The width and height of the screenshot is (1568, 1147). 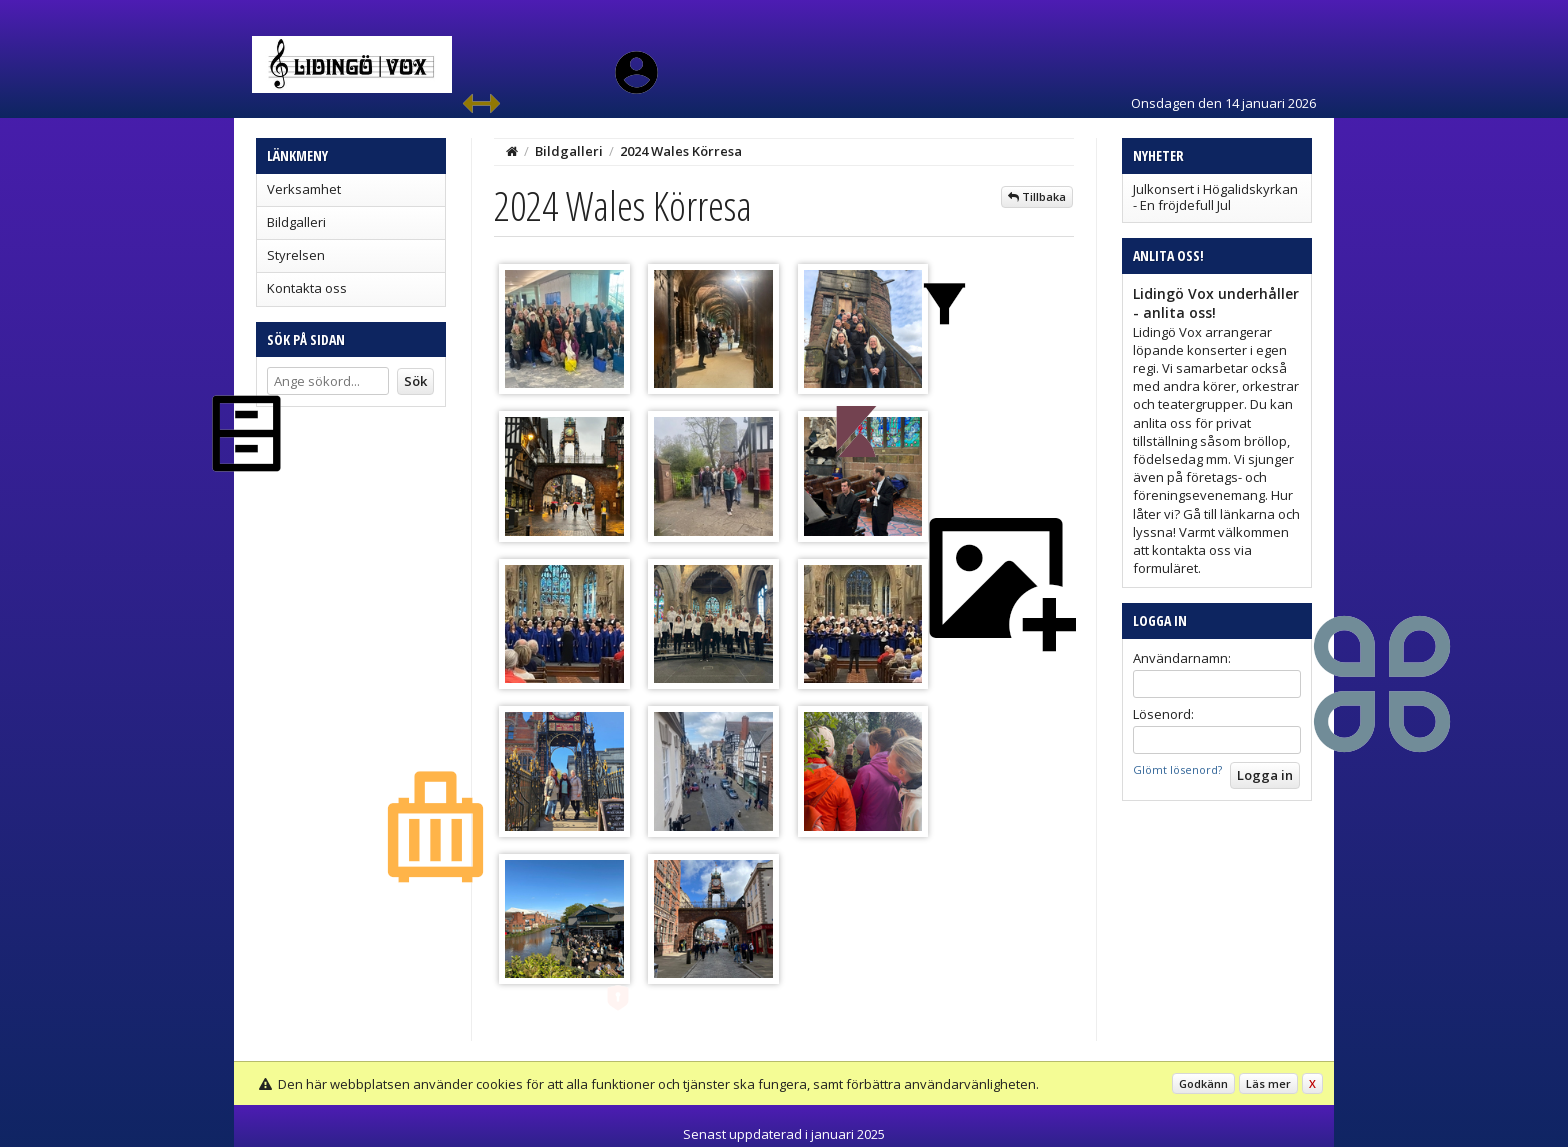 What do you see at coordinates (481, 103) in the screenshot?
I see `expand content horizontally` at bounding box center [481, 103].